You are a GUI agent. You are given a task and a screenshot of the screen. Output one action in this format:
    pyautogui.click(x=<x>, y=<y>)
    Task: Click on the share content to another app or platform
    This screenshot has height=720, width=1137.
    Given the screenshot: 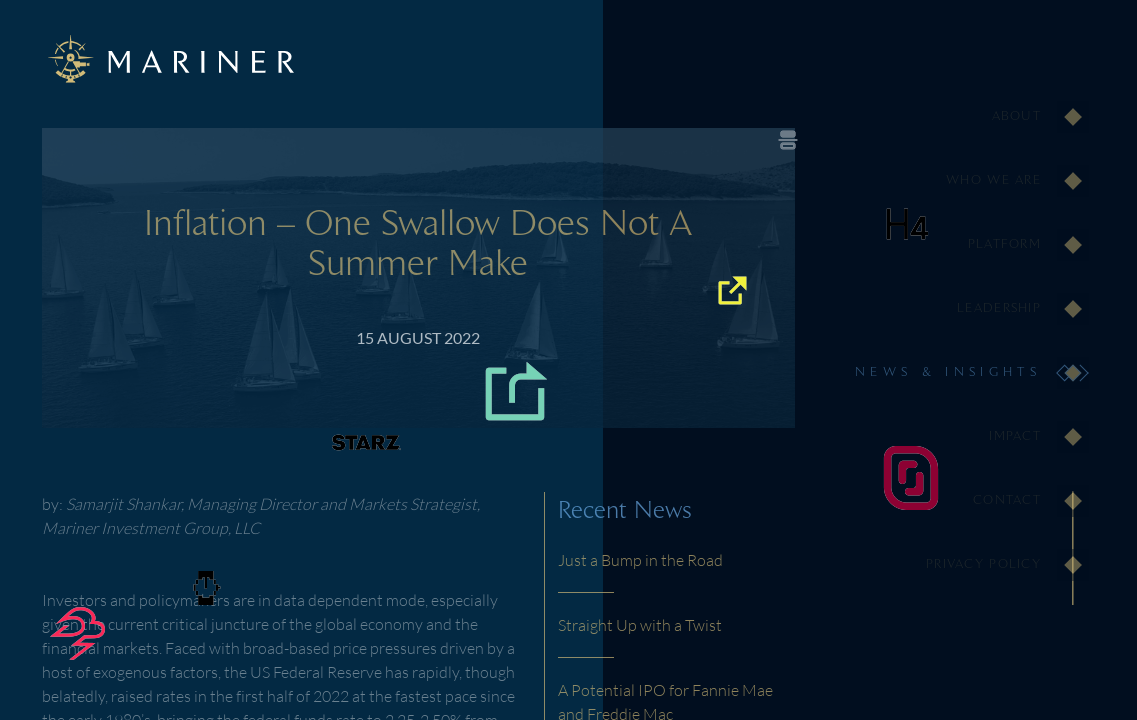 What is the action you would take?
    pyautogui.click(x=515, y=394)
    